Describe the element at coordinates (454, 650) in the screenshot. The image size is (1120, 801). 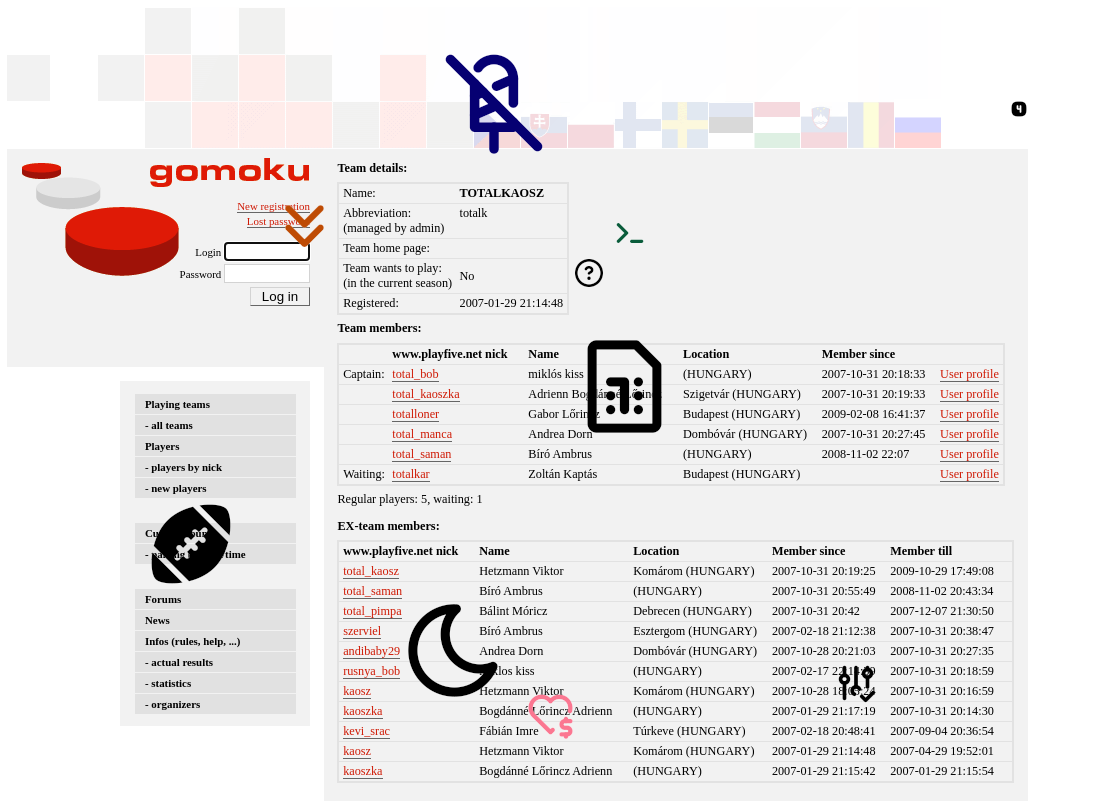
I see `toggle dark mode` at that location.